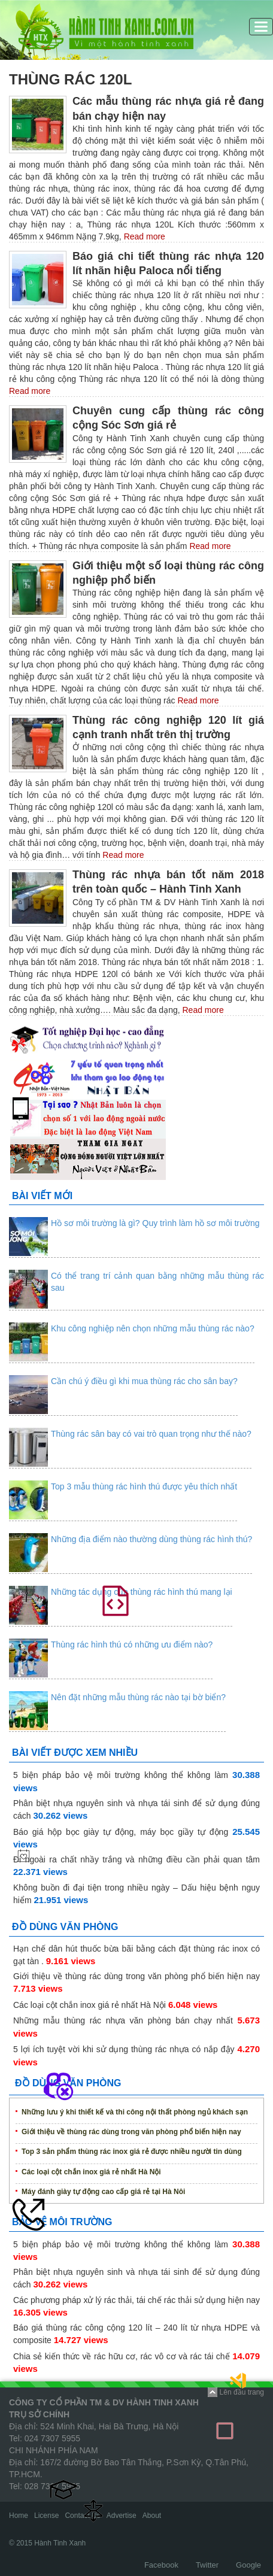 This screenshot has height=2576, width=273. I want to click on switch to tablet view or layout, so click(20, 1108).